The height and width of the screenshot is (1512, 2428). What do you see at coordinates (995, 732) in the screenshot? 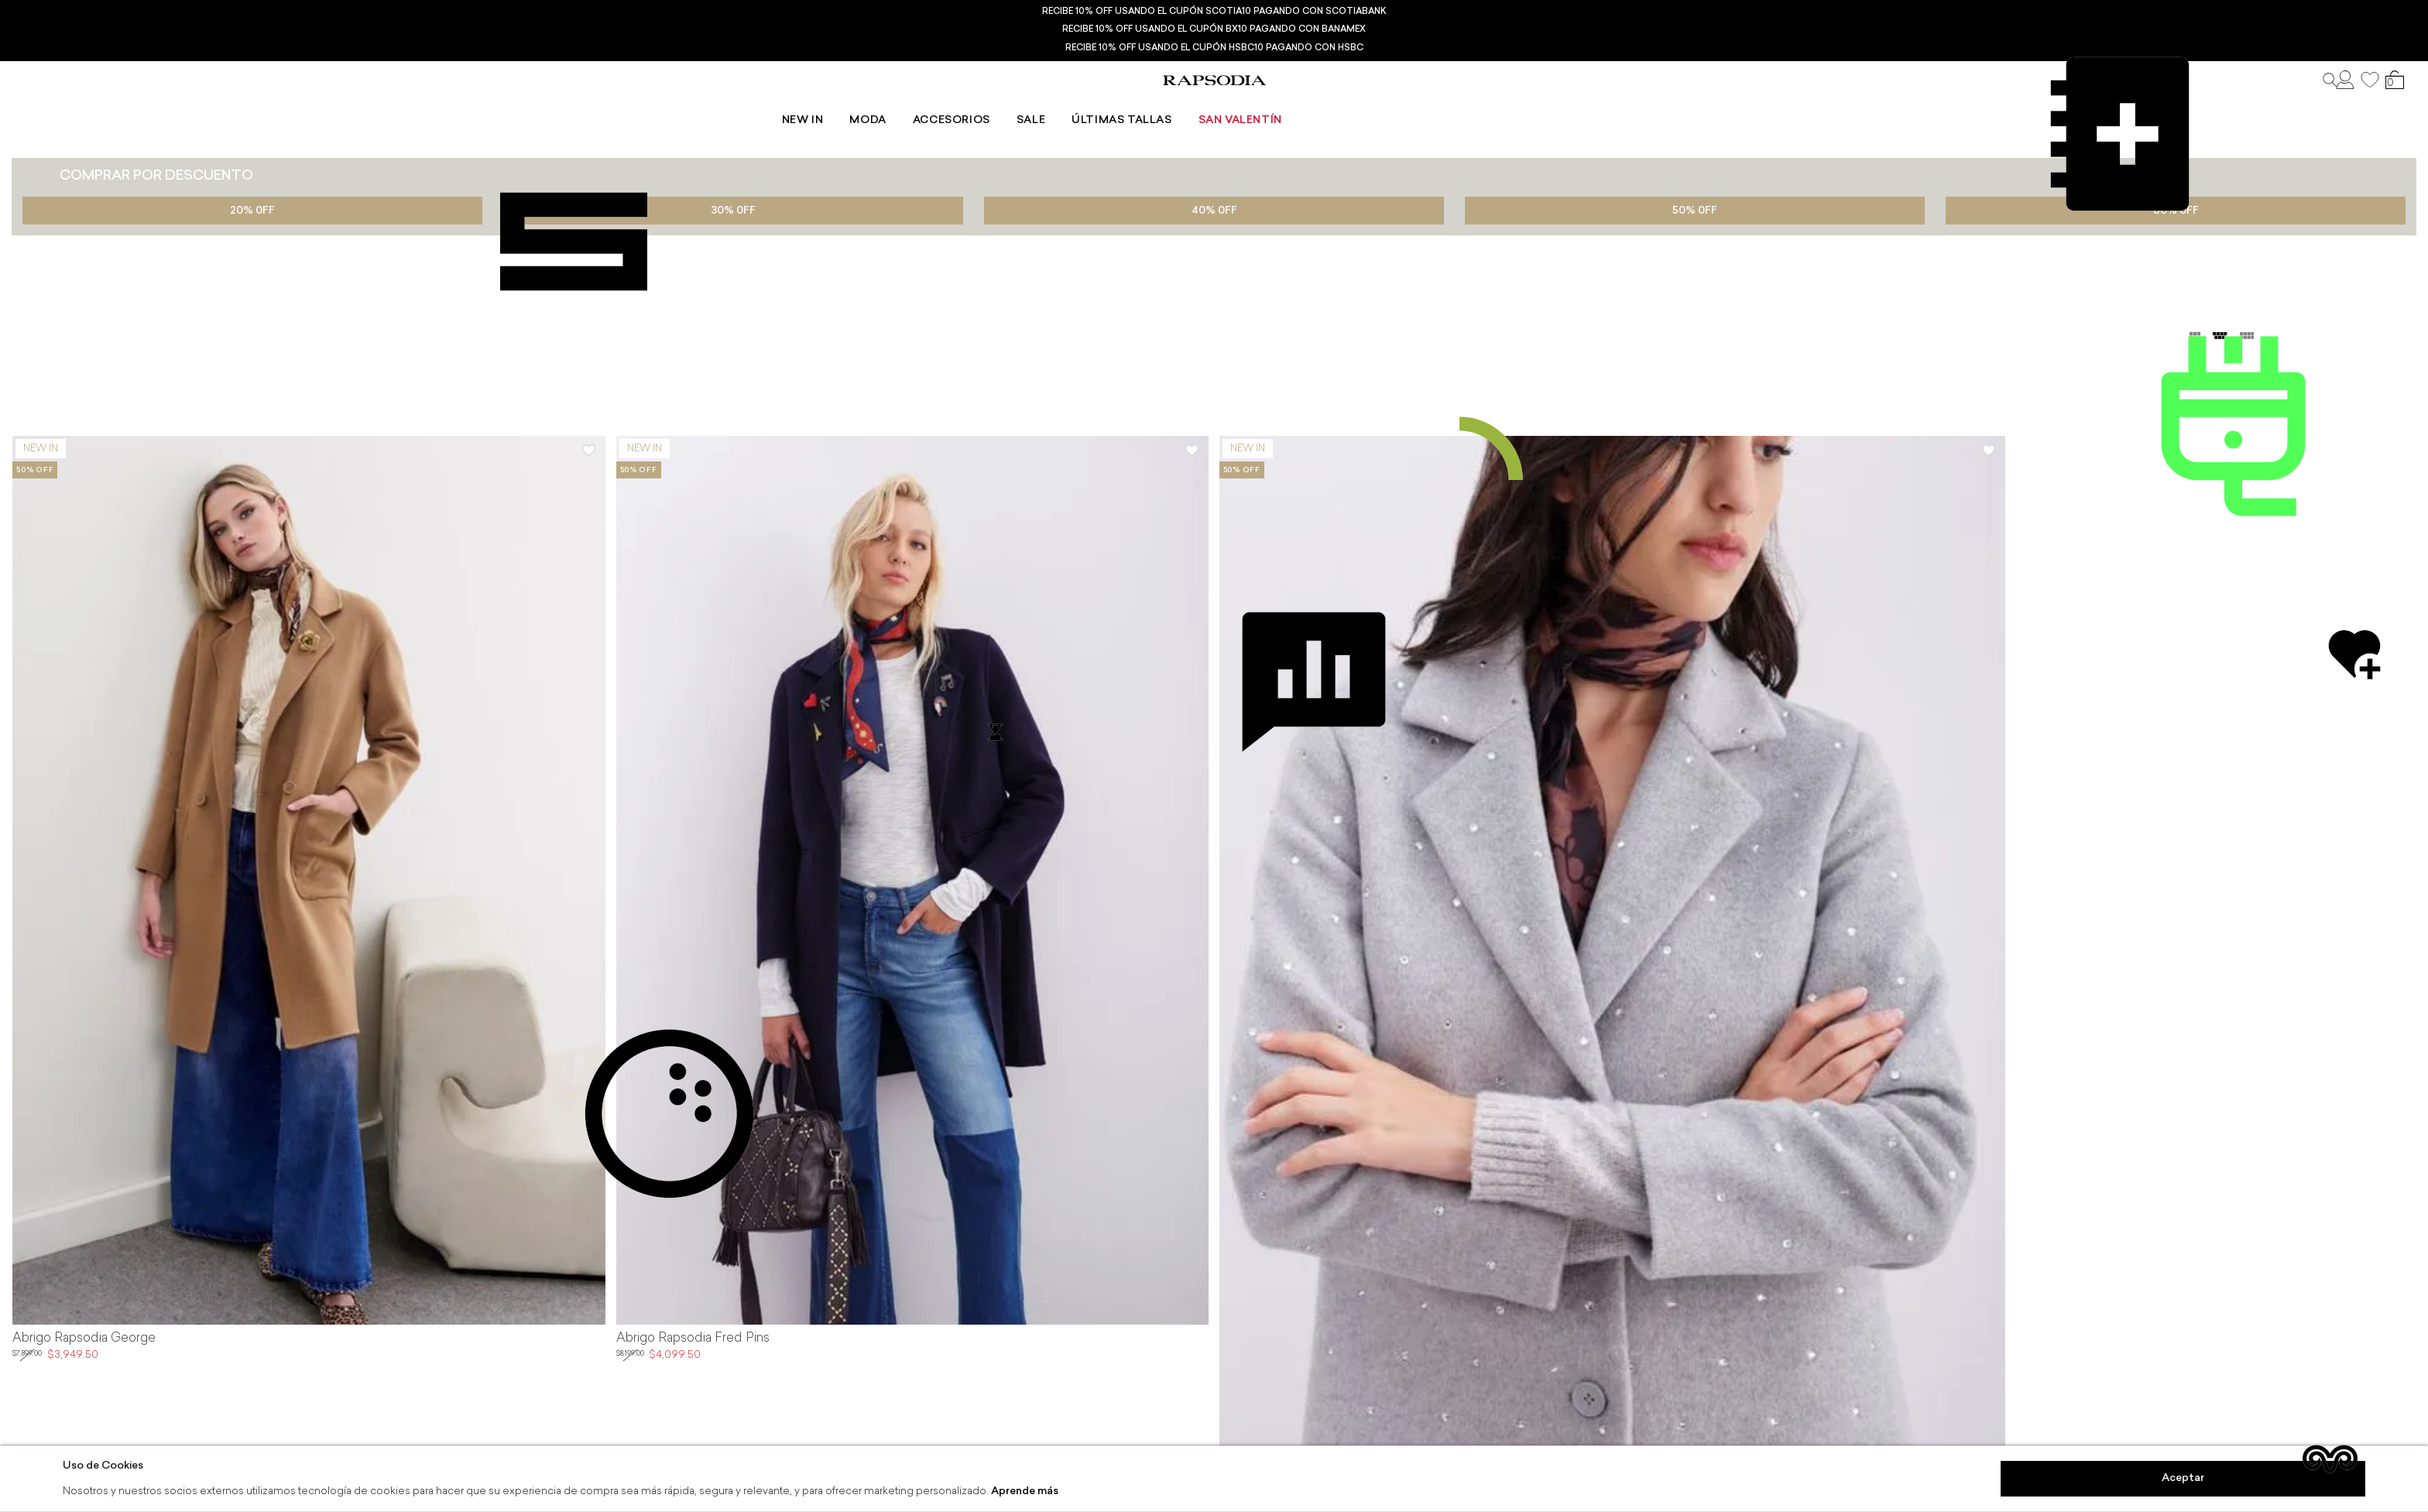
I see `indicates a process is loading or in progress` at bounding box center [995, 732].